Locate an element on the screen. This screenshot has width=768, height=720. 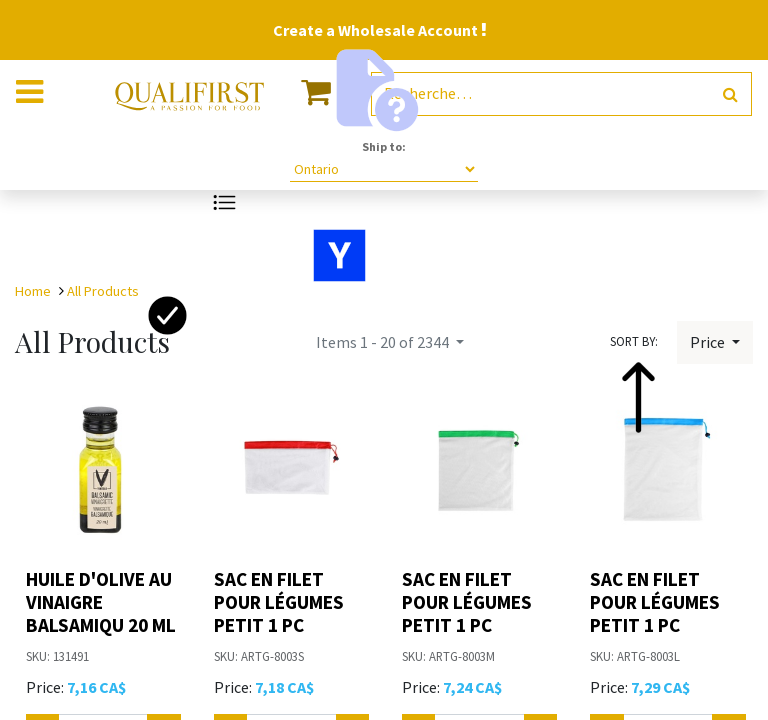
scroll to top of page is located at coordinates (638, 397).